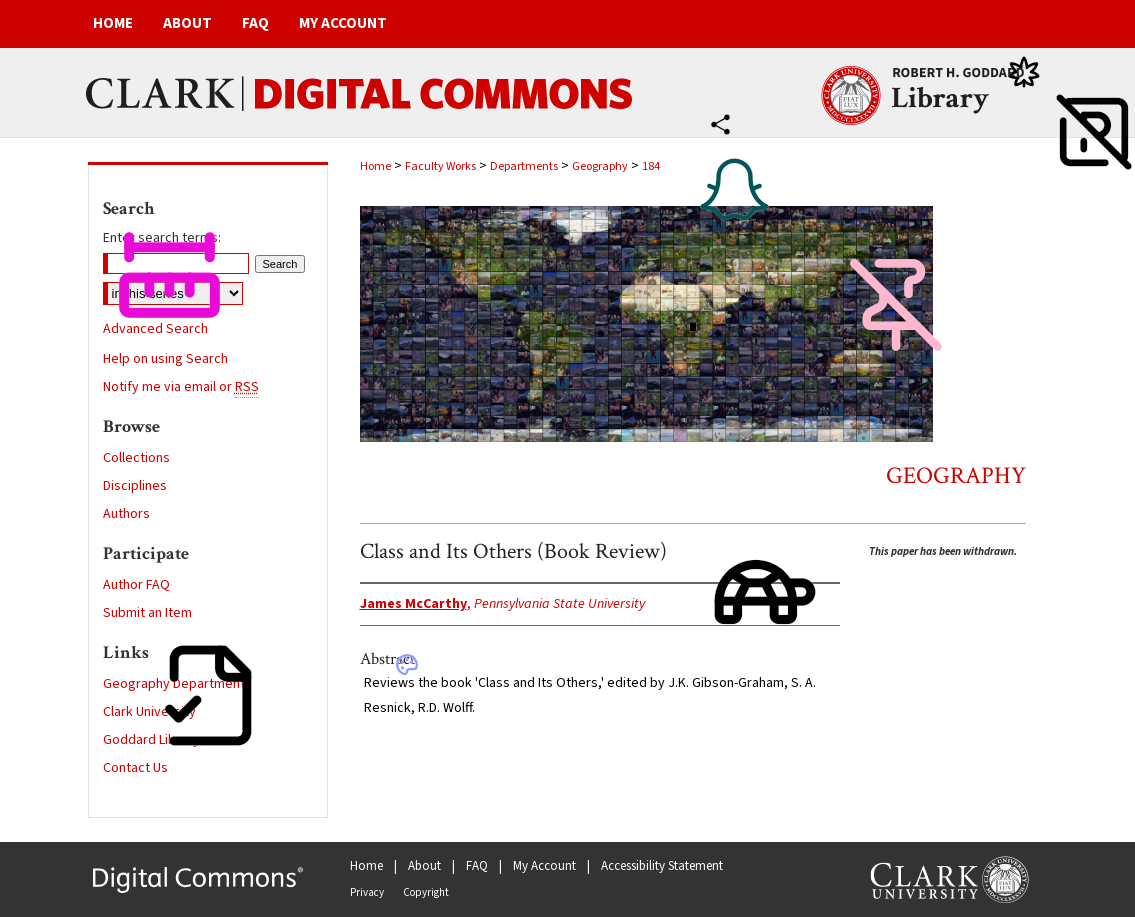 Image resolution: width=1135 pixels, height=917 pixels. What do you see at coordinates (720, 124) in the screenshot?
I see `share this content` at bounding box center [720, 124].